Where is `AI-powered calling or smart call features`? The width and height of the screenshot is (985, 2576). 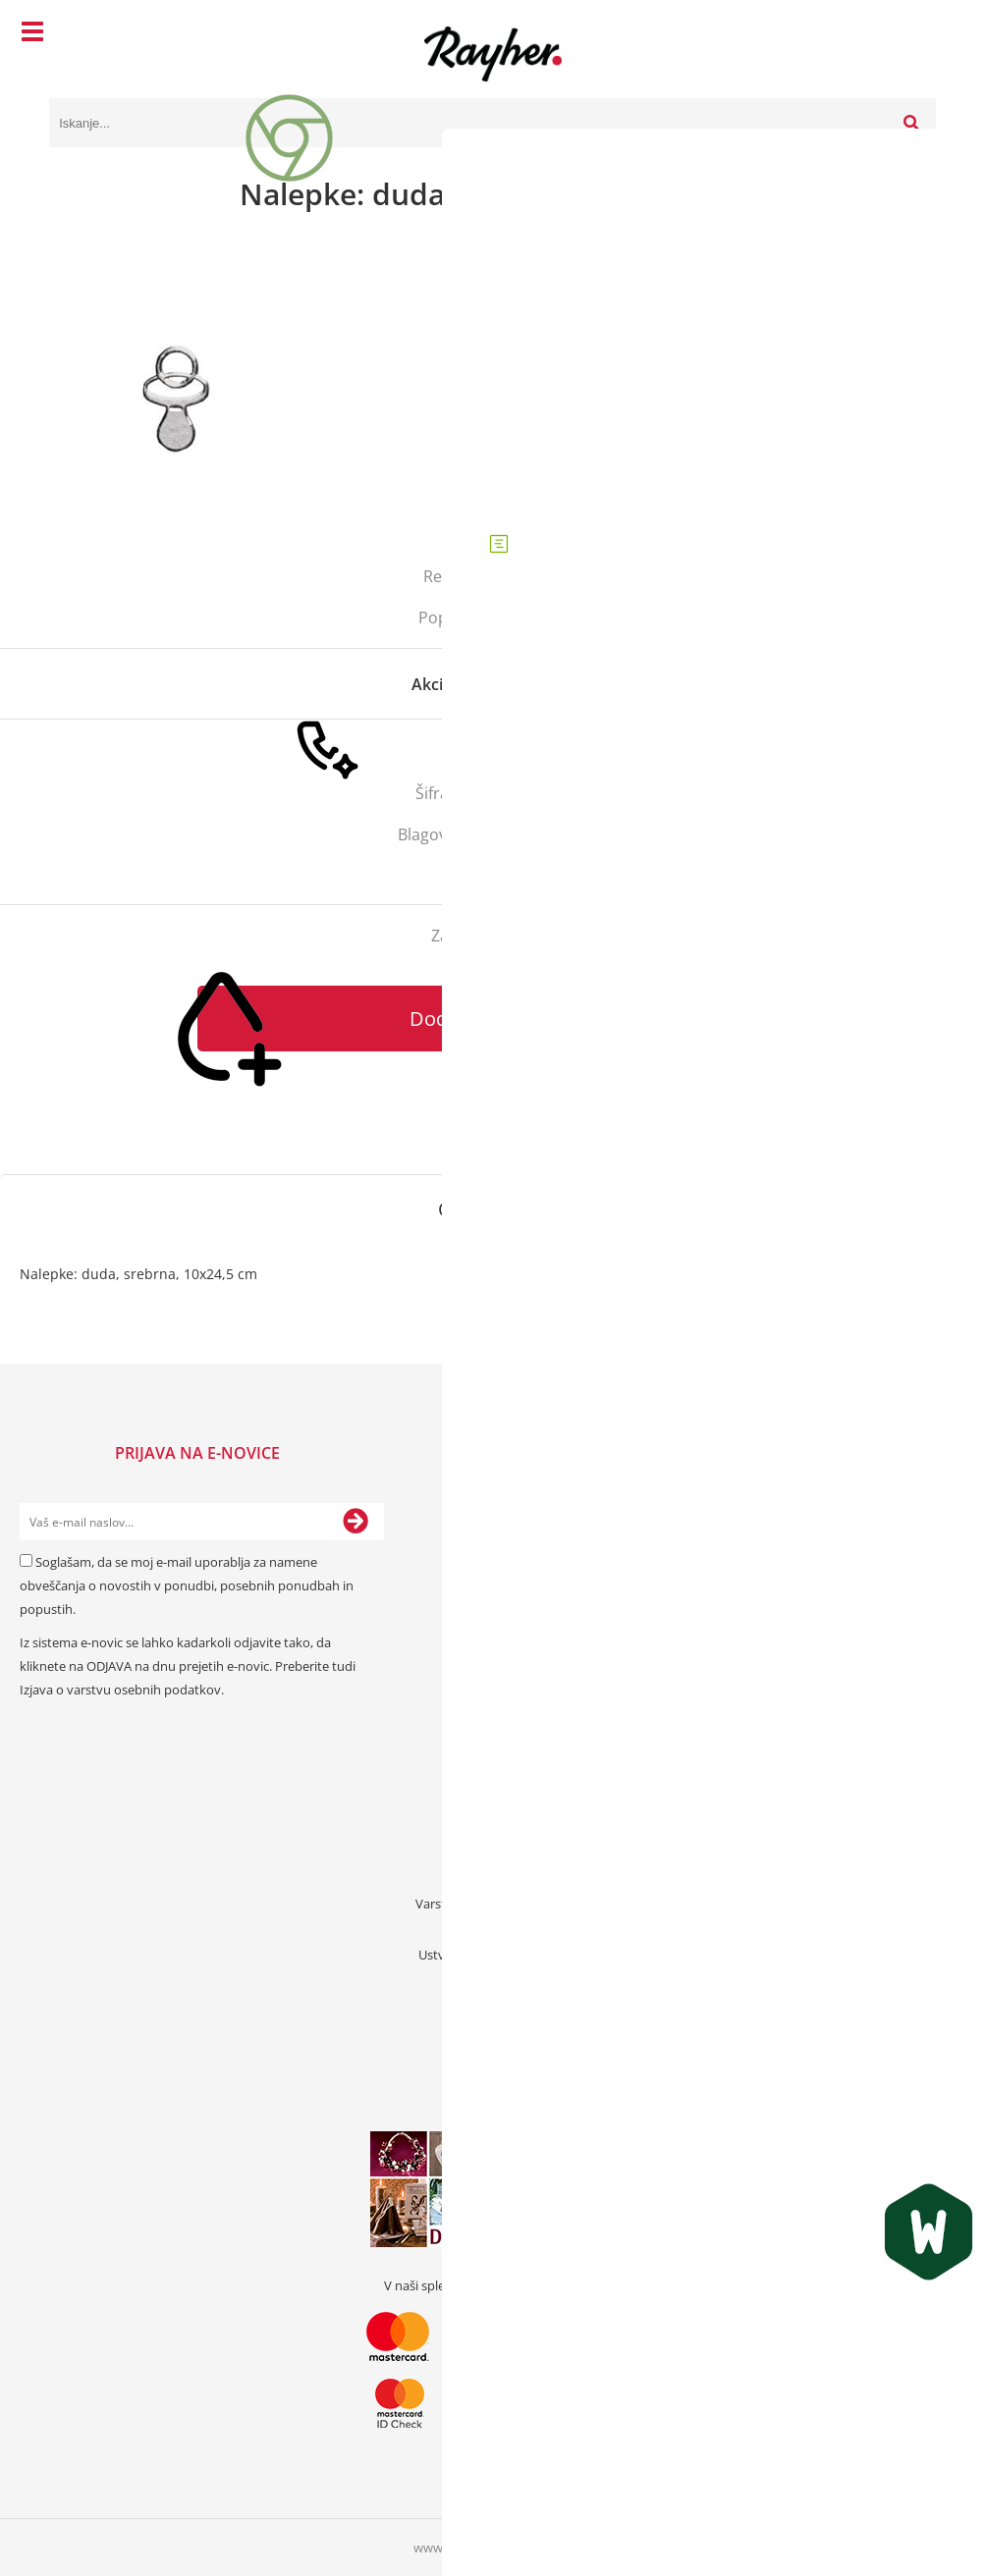 AI-powered calling or smart call features is located at coordinates (325, 746).